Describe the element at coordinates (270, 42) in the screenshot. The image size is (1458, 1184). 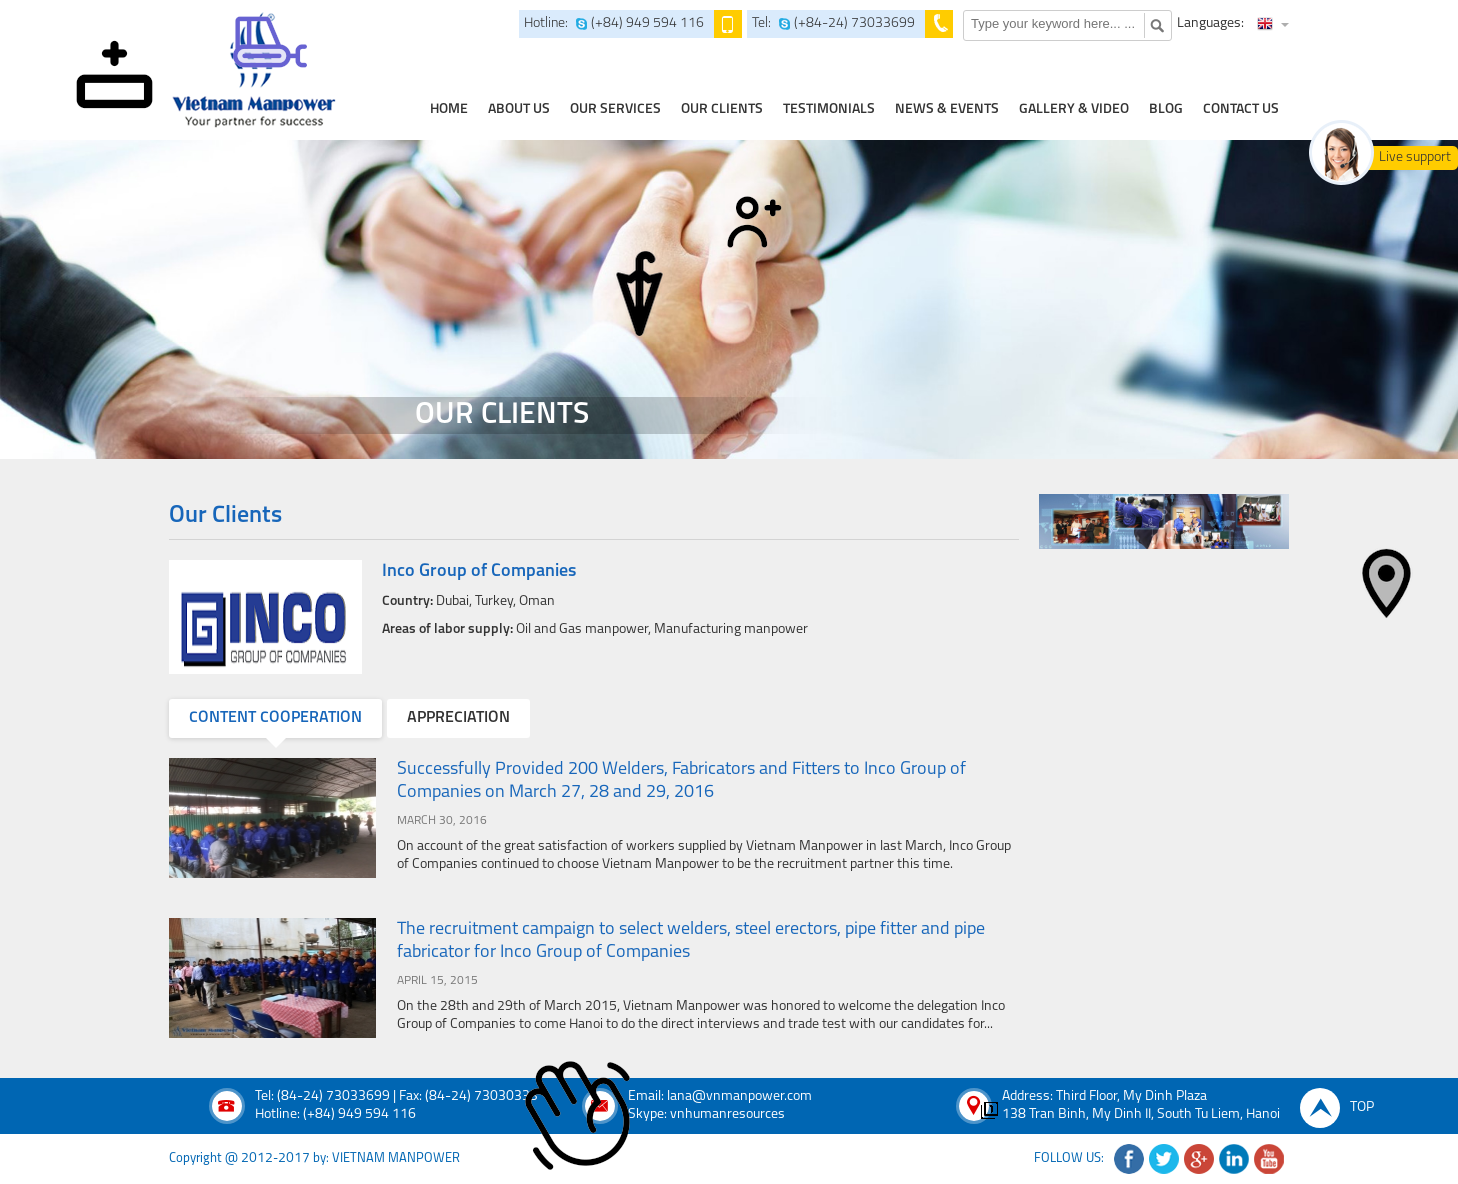
I see `access construction or heavy machinery tools` at that location.